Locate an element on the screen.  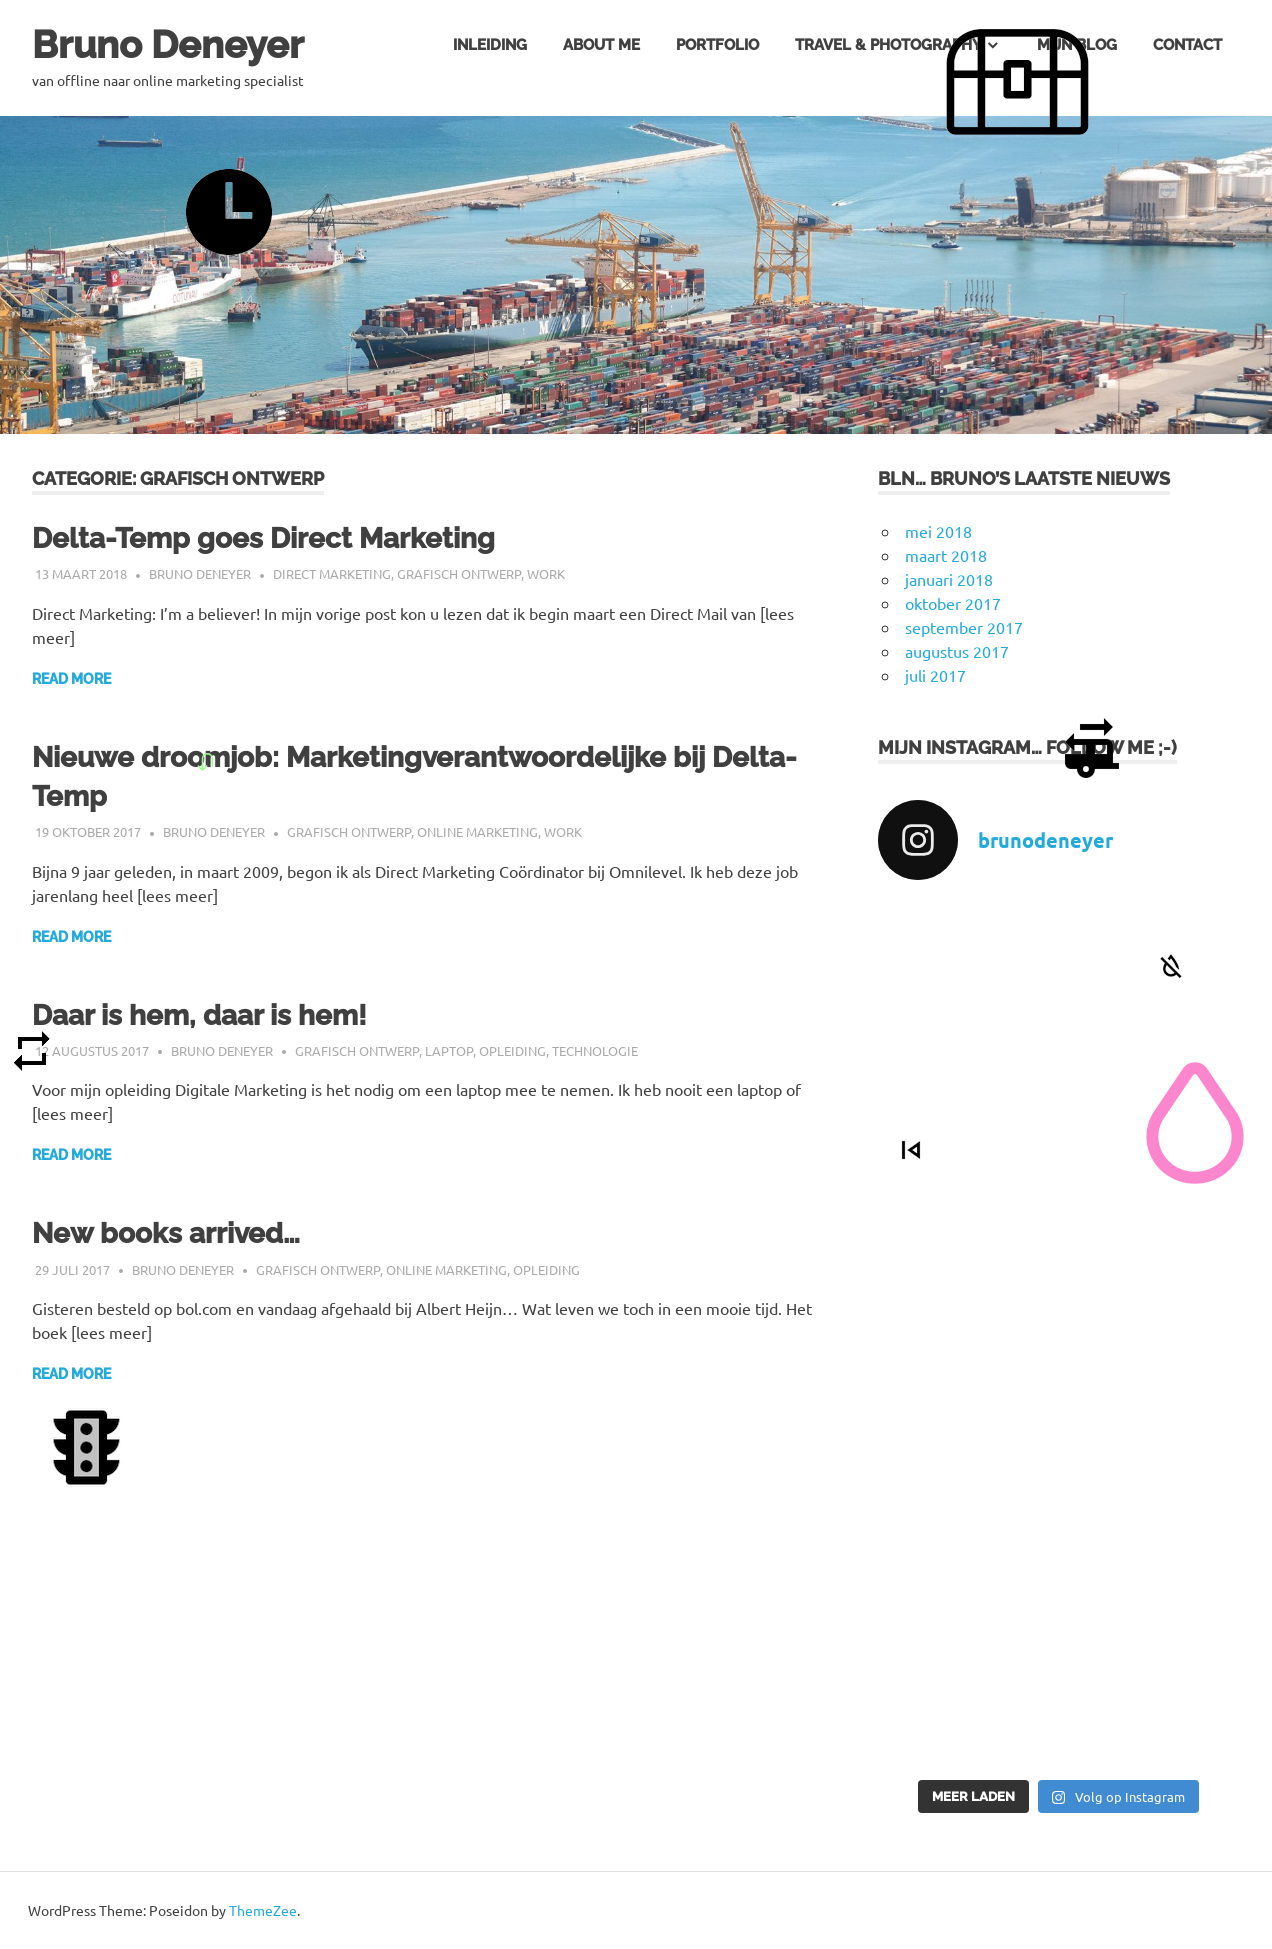
access your rewards or collectibles is located at coordinates (1017, 84).